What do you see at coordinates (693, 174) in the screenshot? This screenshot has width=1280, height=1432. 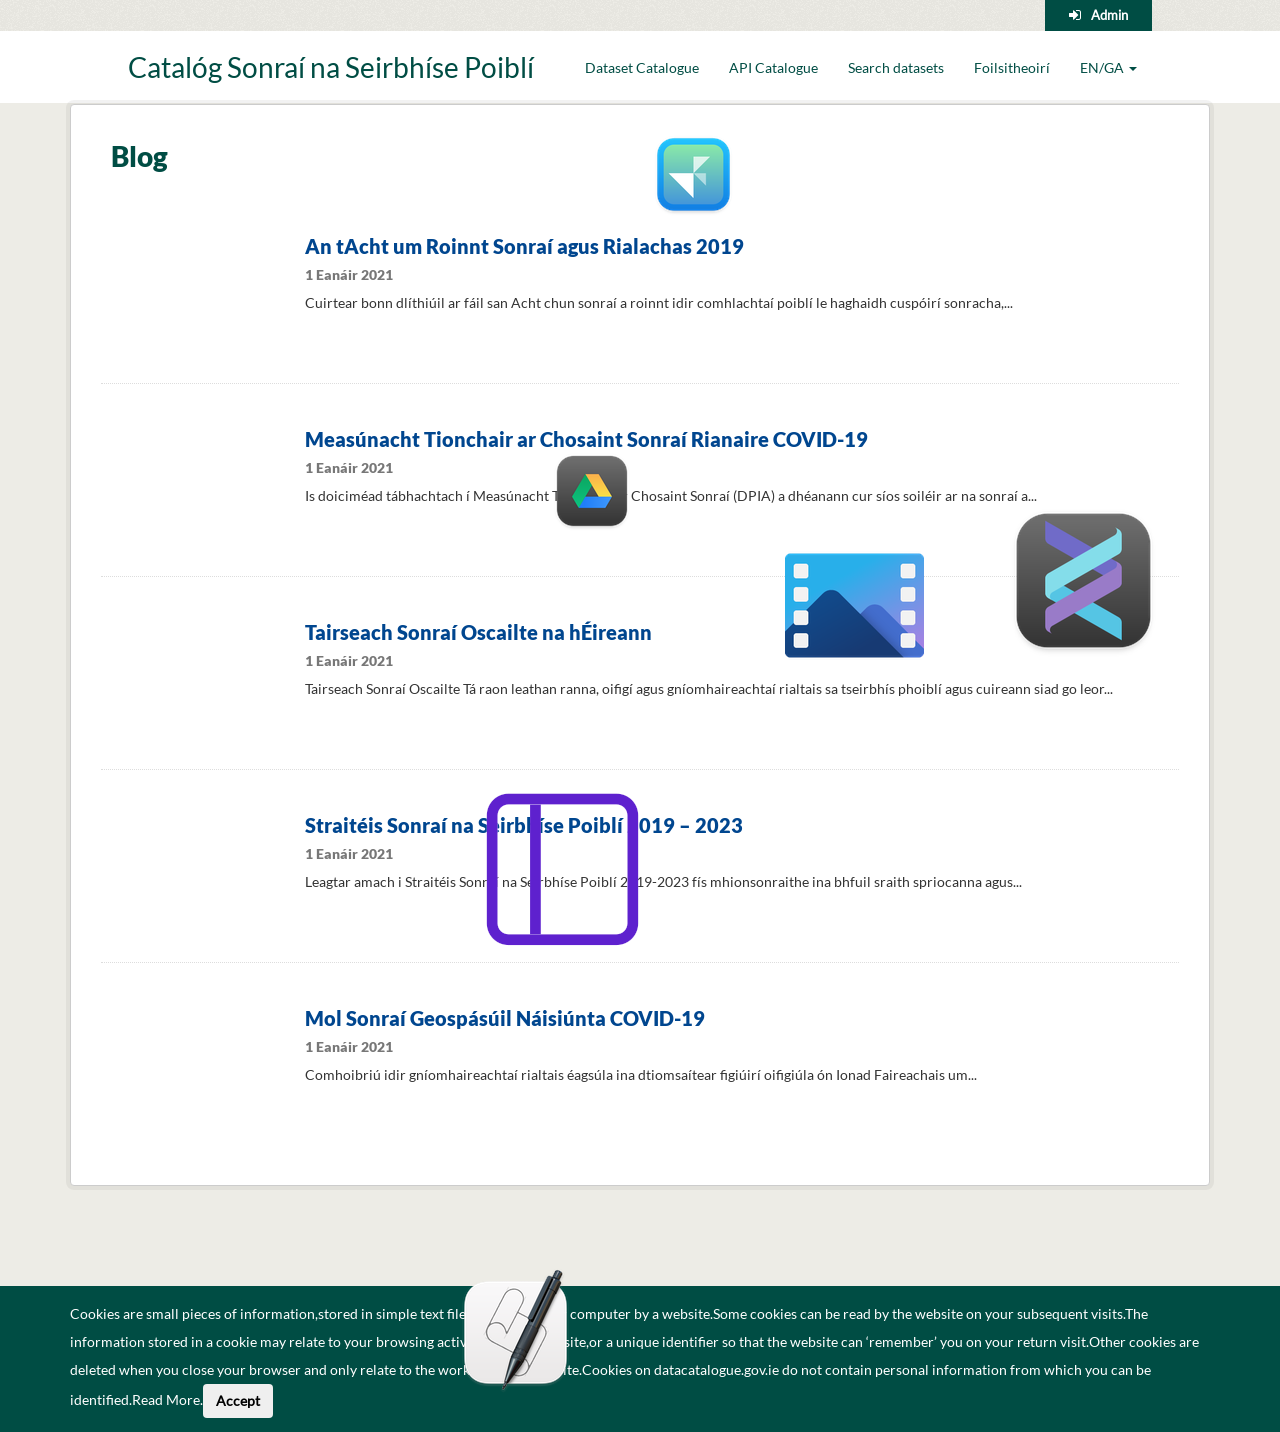 I see `open the adwaita demo app` at bounding box center [693, 174].